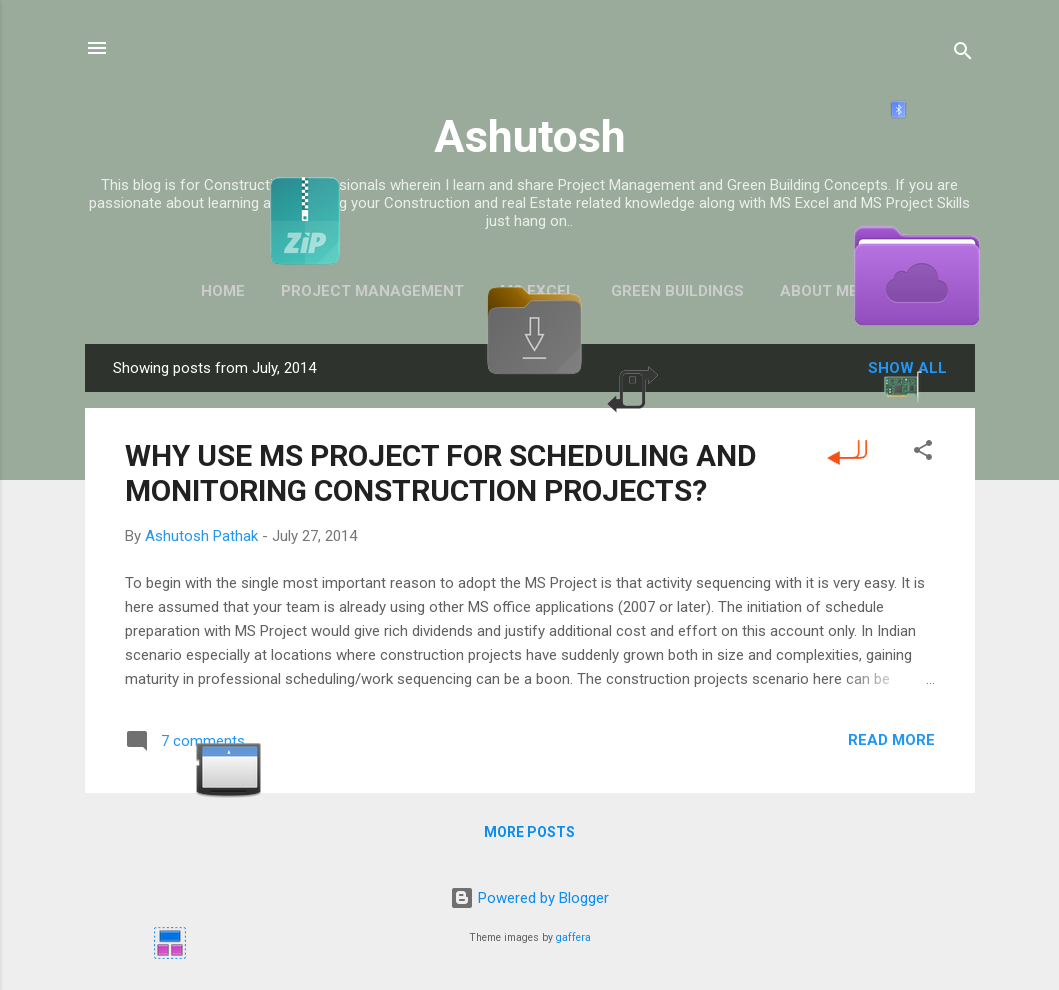 The image size is (1059, 990). Describe the element at coordinates (898, 109) in the screenshot. I see `access bluetooth settings` at that location.